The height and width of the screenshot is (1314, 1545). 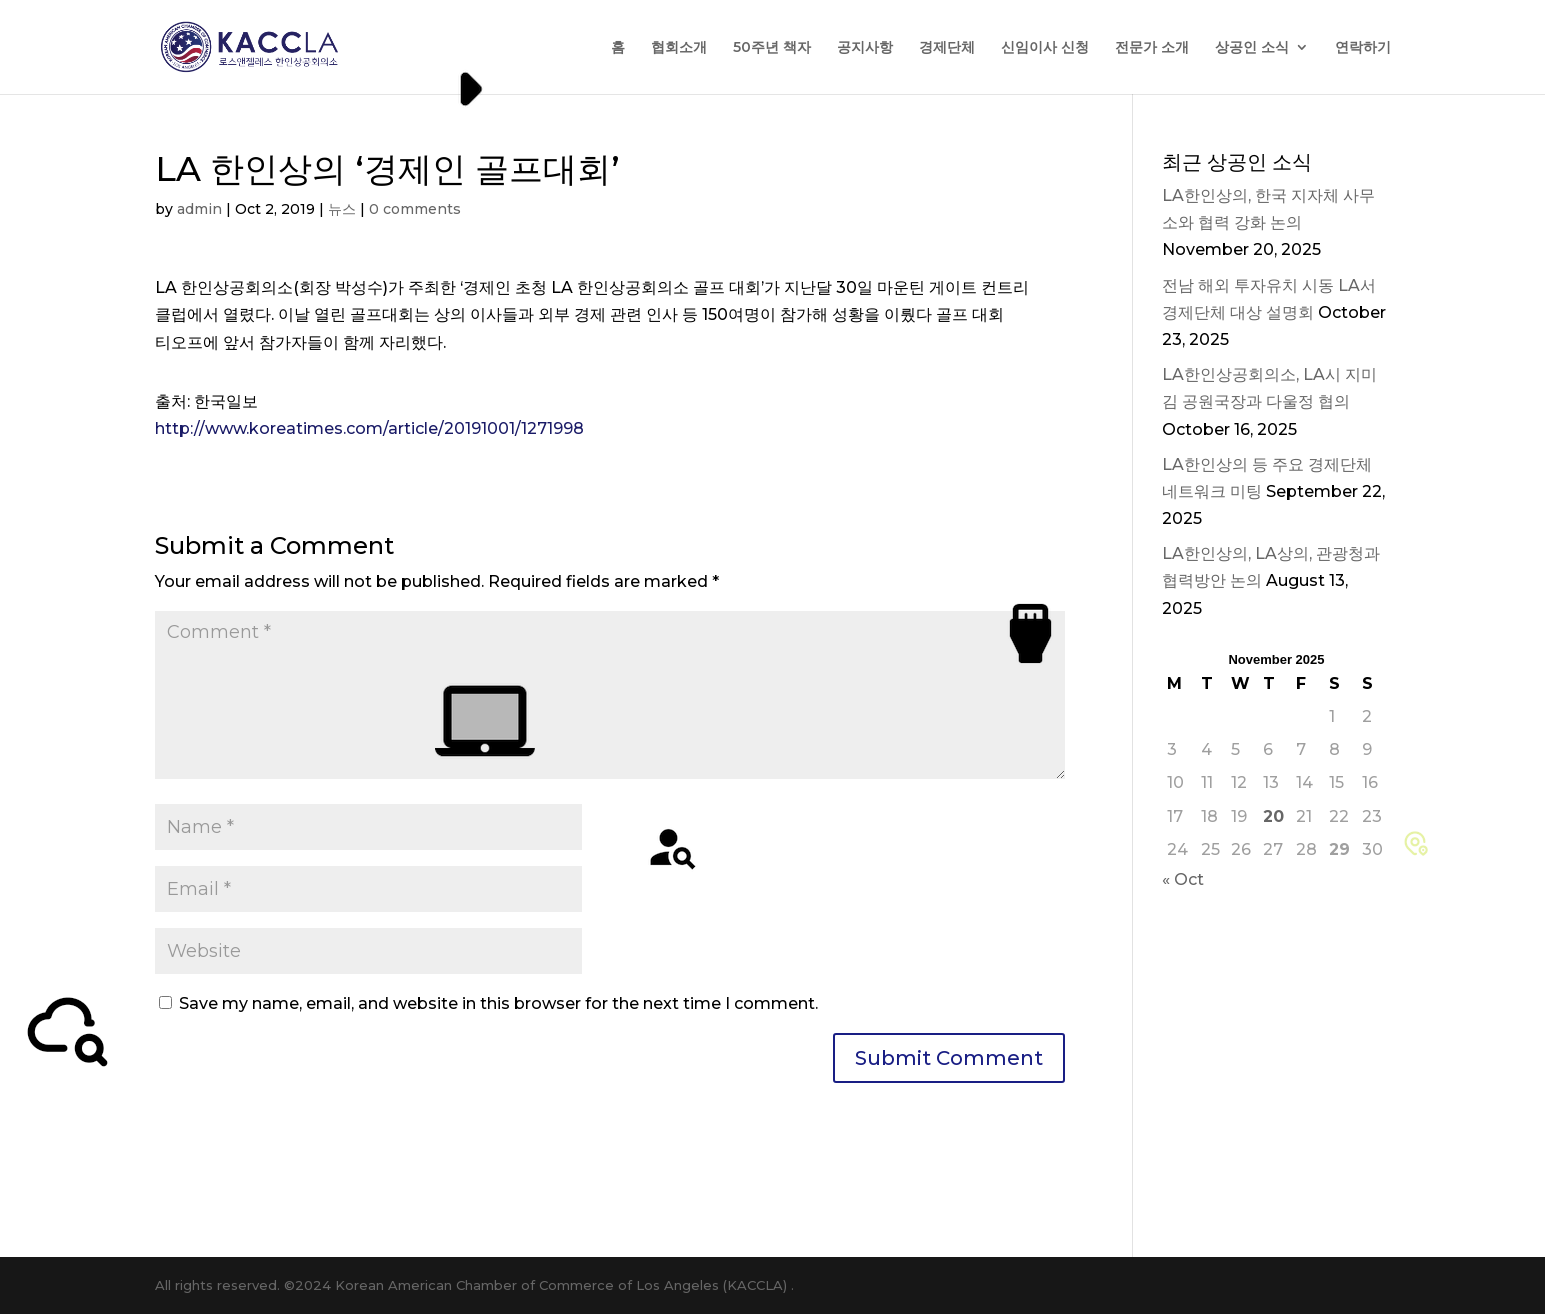 What do you see at coordinates (1030, 633) in the screenshot?
I see `configure HDMI input settings` at bounding box center [1030, 633].